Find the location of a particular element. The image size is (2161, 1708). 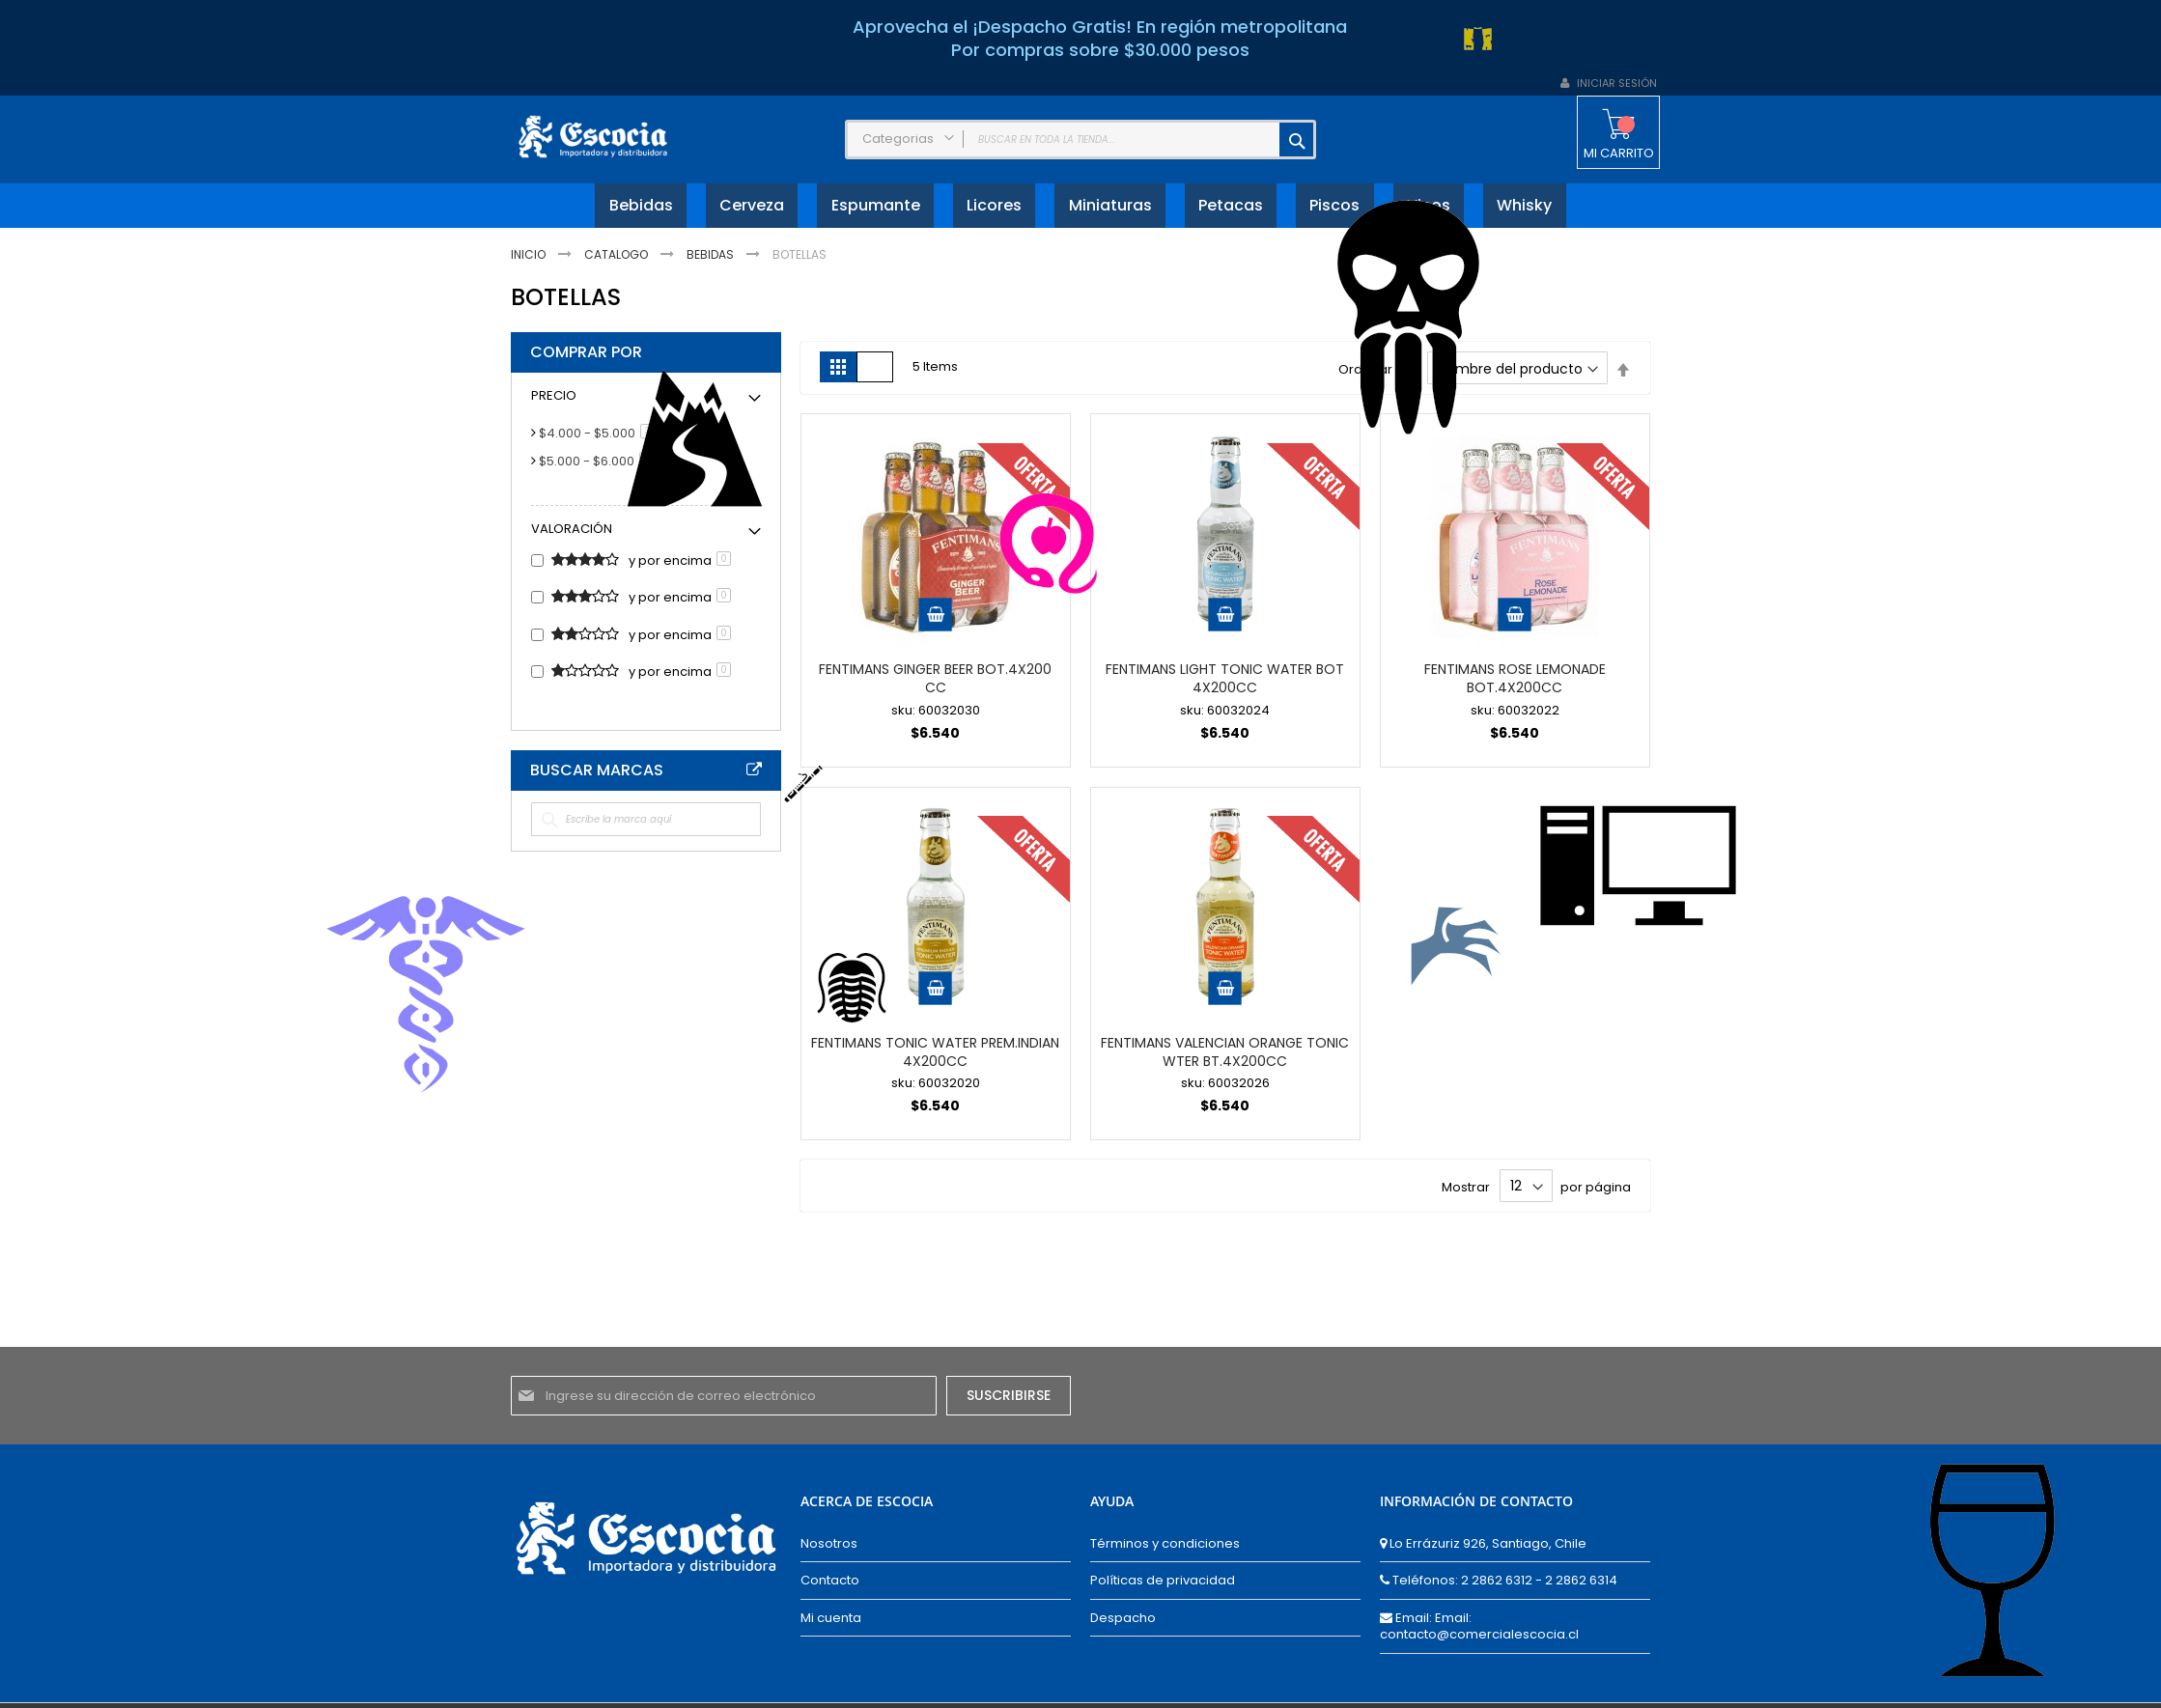

indicates danger or deadly hazard in game is located at coordinates (1408, 317).